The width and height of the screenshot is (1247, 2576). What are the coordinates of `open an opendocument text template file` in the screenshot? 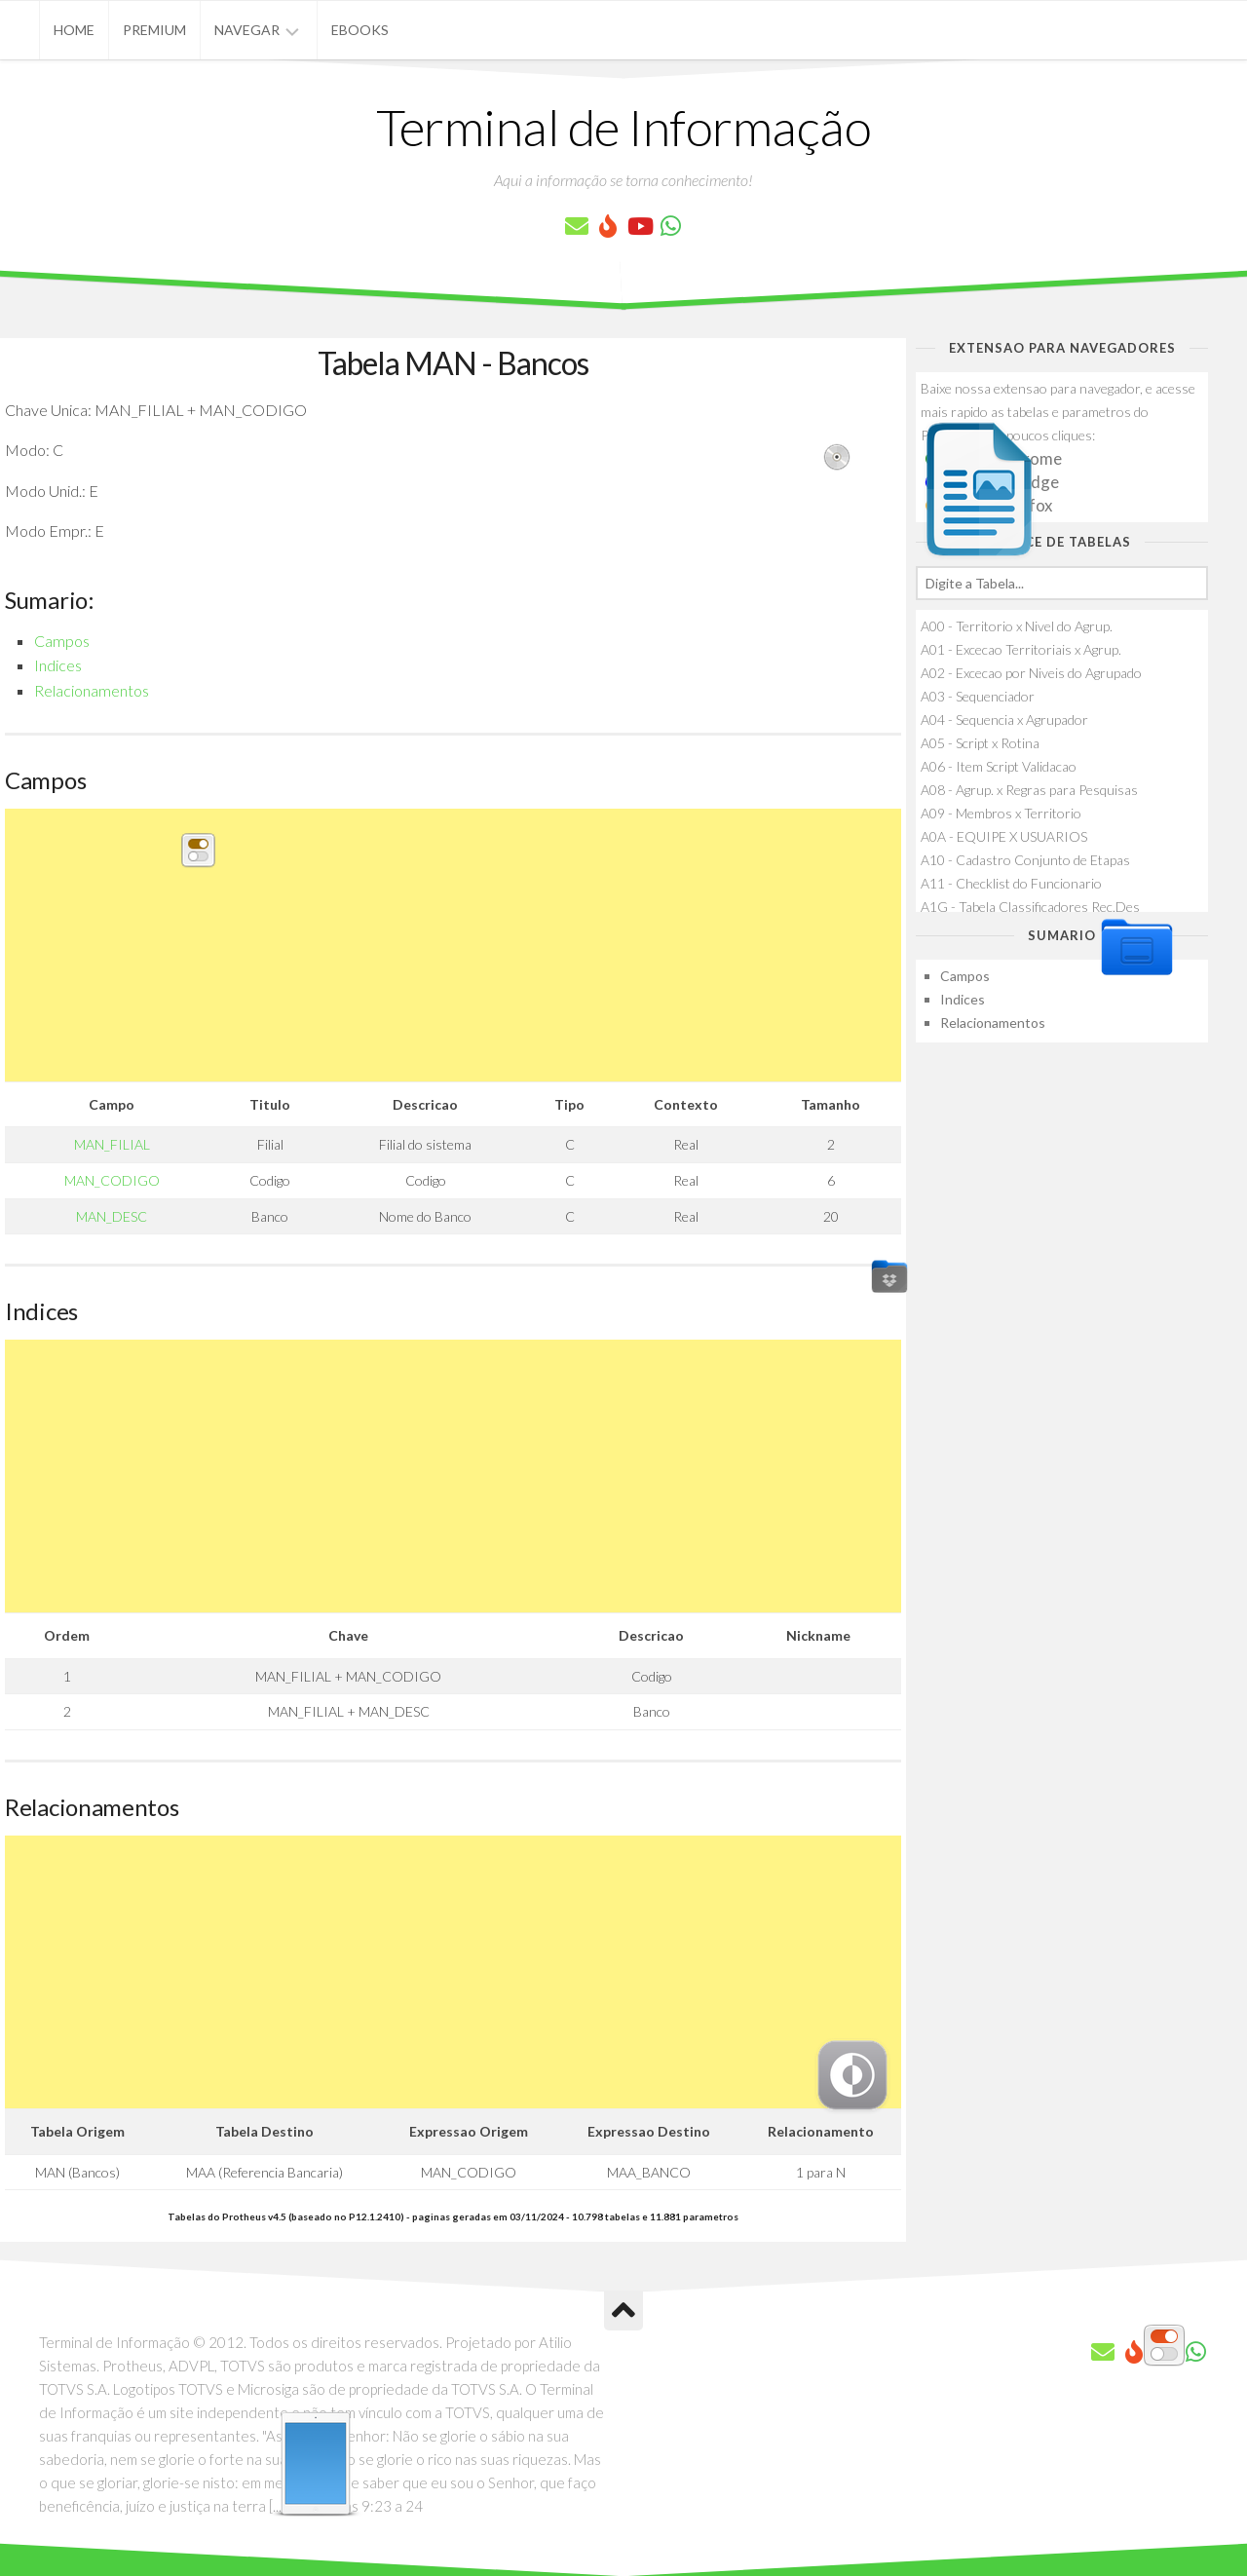 It's located at (979, 489).